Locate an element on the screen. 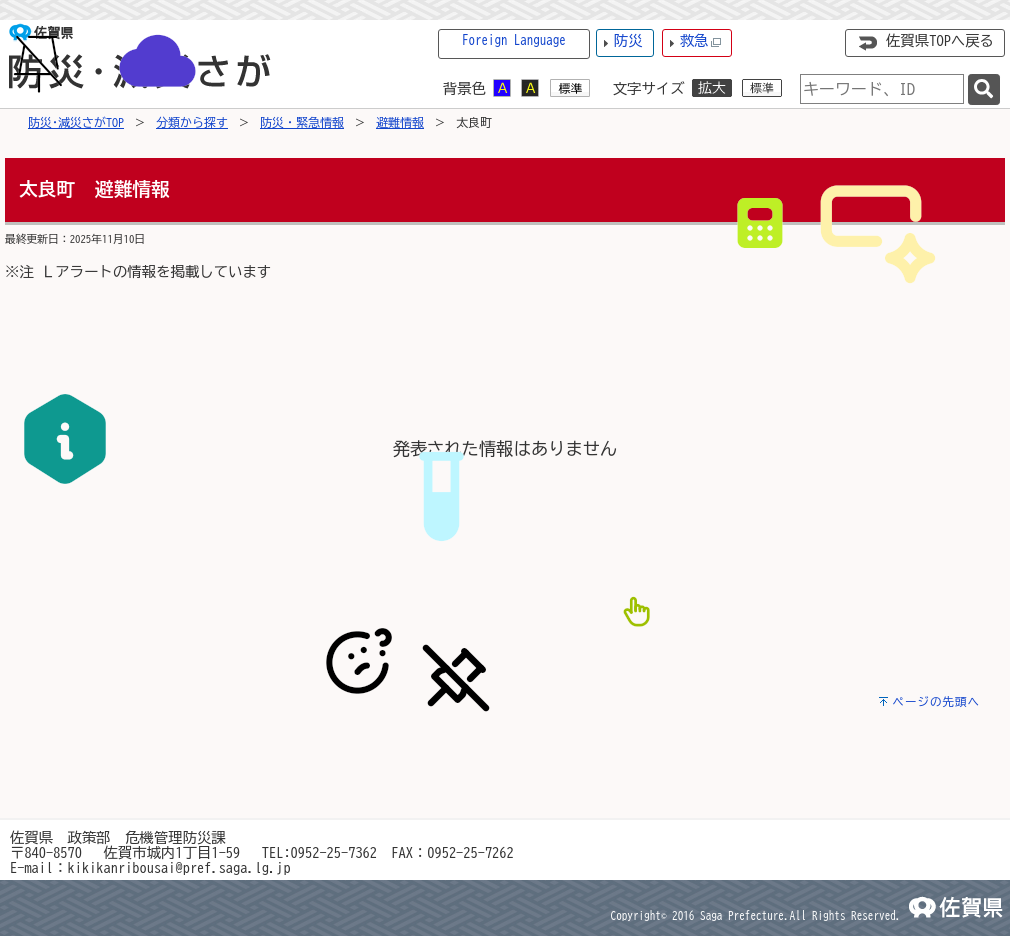 This screenshot has height=936, width=1010. unpin this item is located at coordinates (39, 61).